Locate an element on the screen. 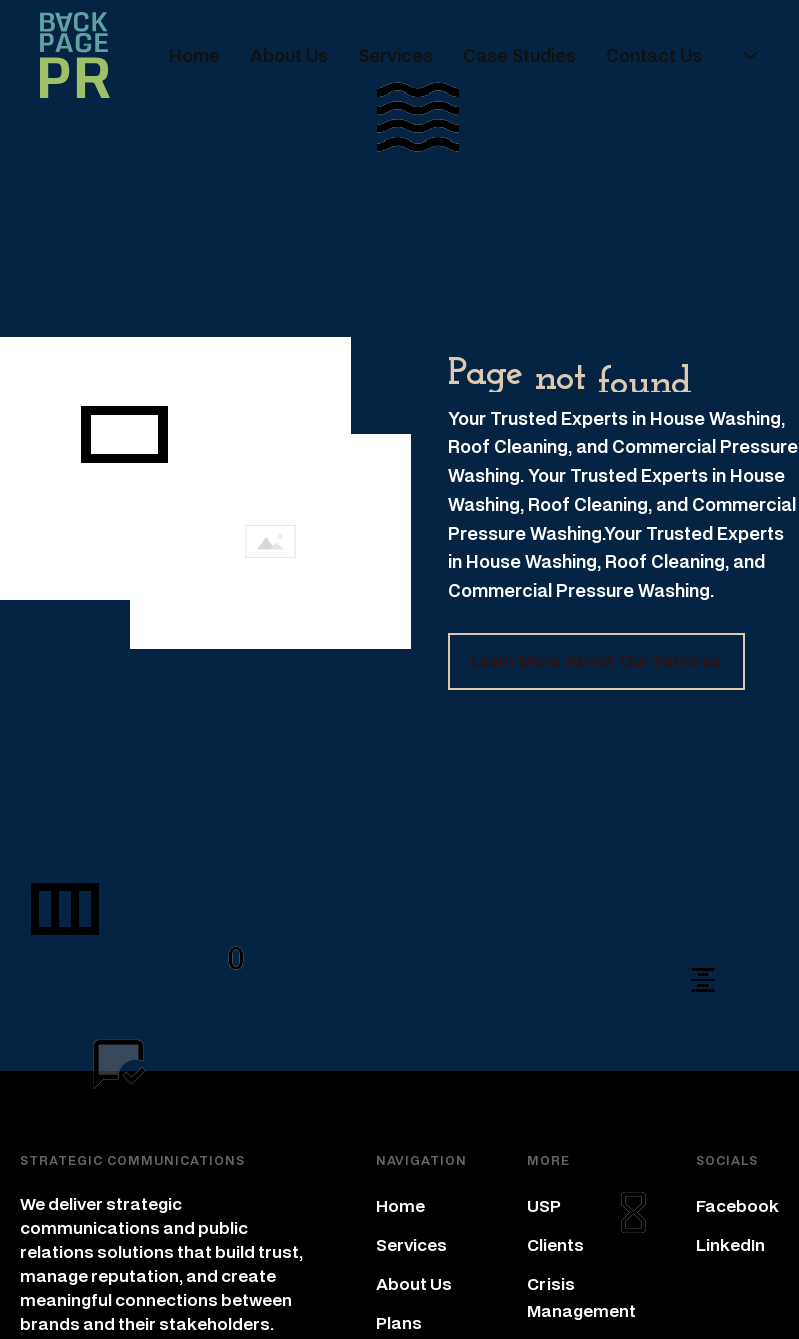 The image size is (799, 1339). set exposure compensation to zero is located at coordinates (236, 959).